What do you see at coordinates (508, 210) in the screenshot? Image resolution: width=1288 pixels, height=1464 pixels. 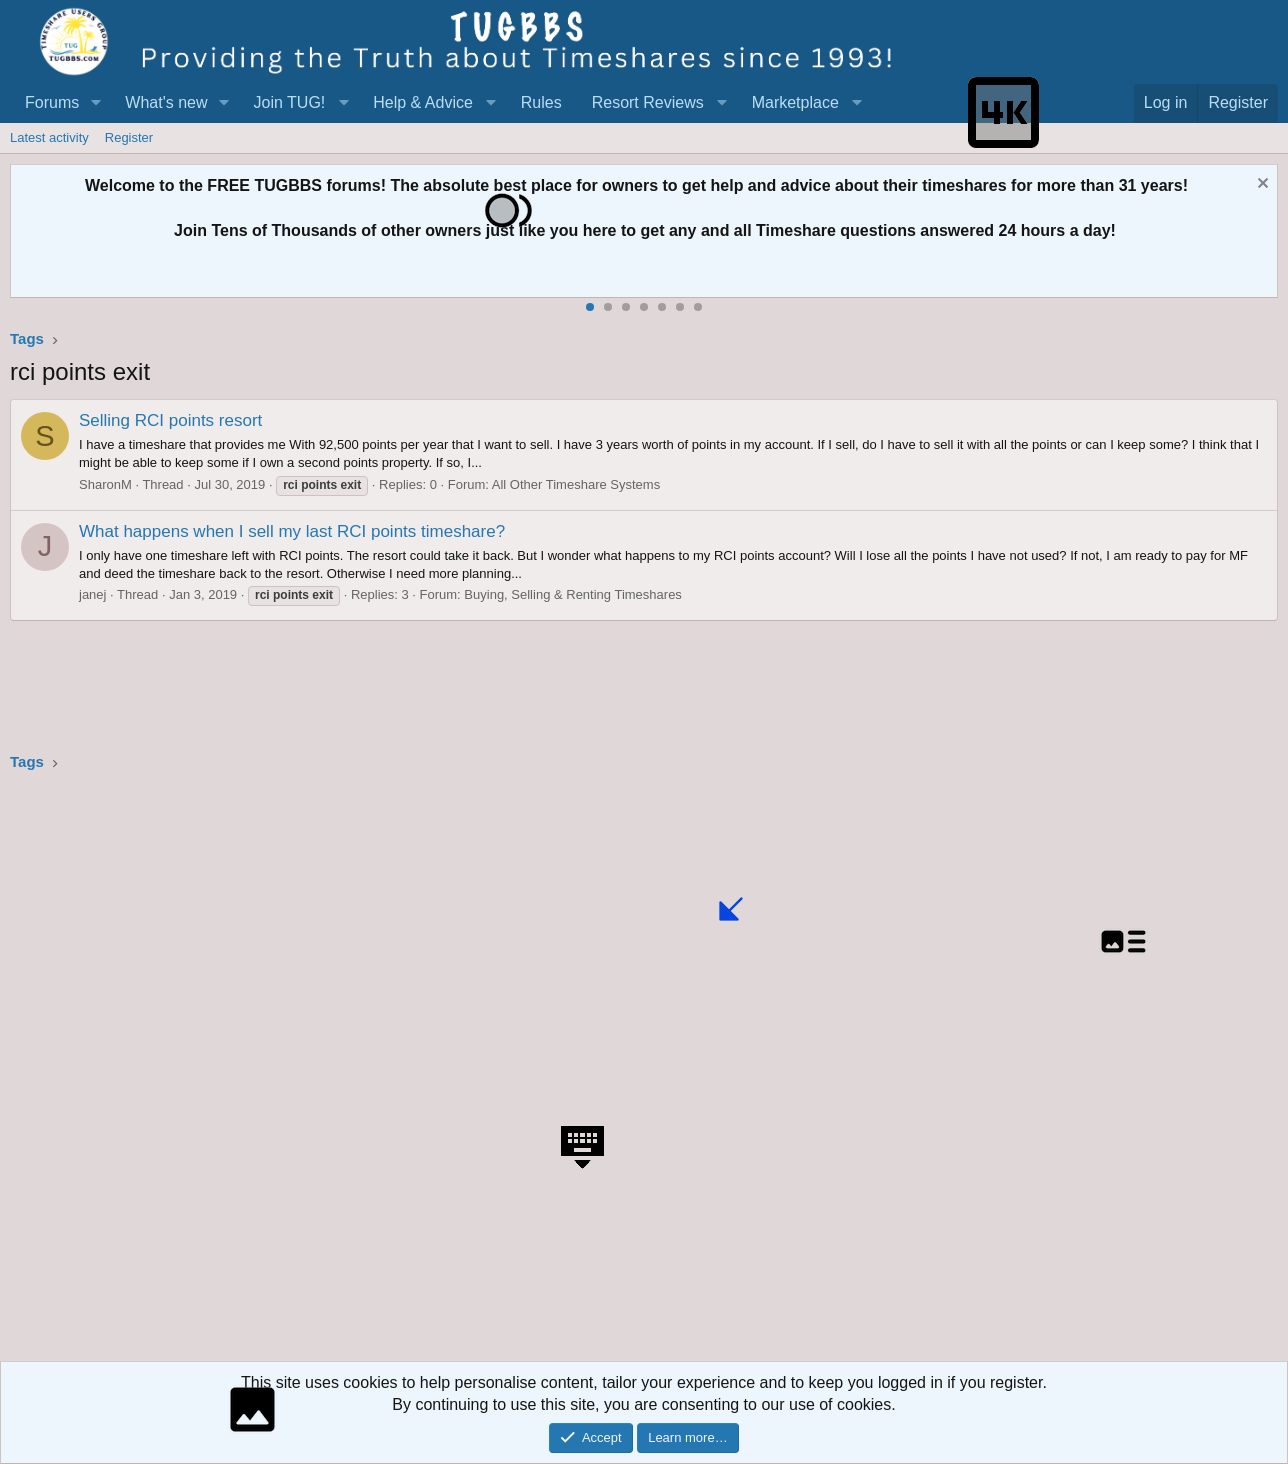 I see `indicates active recording or live broadcast` at bounding box center [508, 210].